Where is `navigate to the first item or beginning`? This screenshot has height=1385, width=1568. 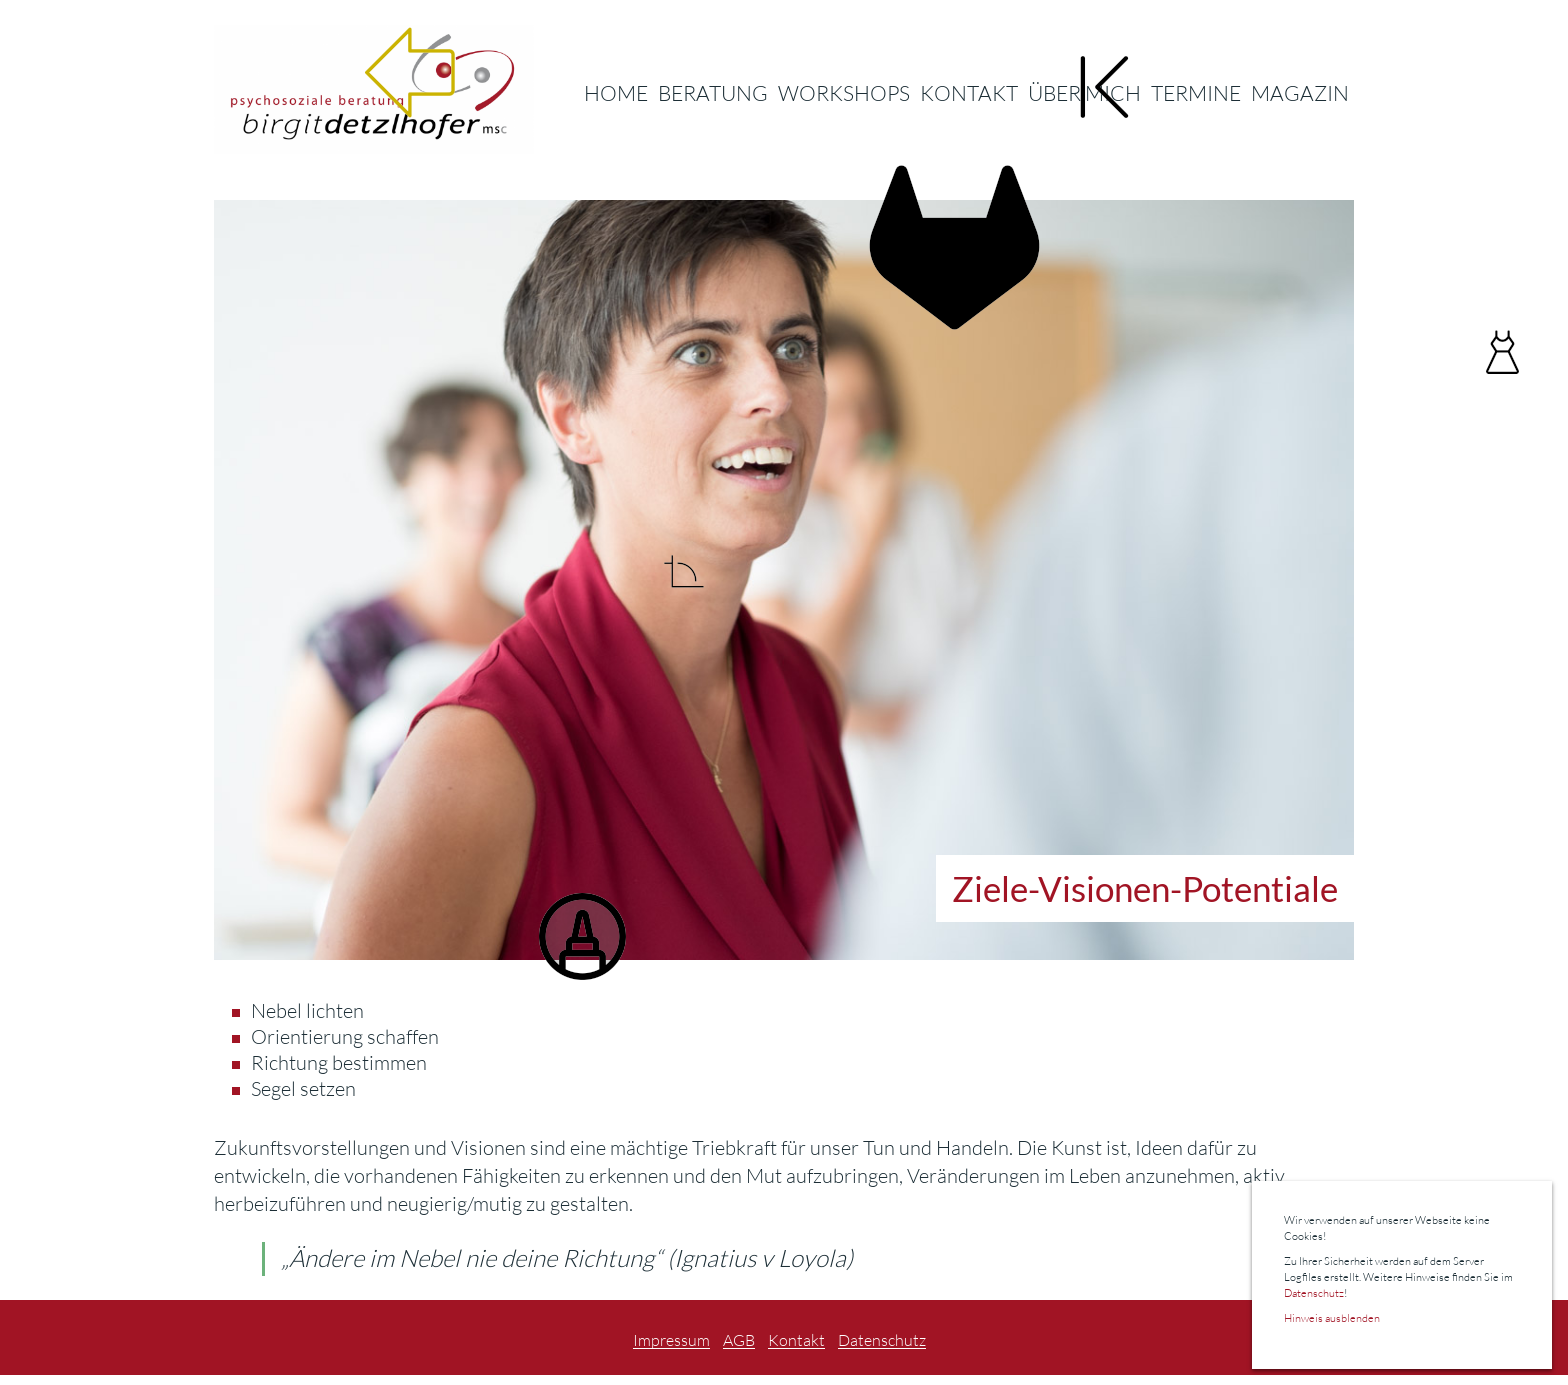 navigate to the first item or beginning is located at coordinates (1103, 87).